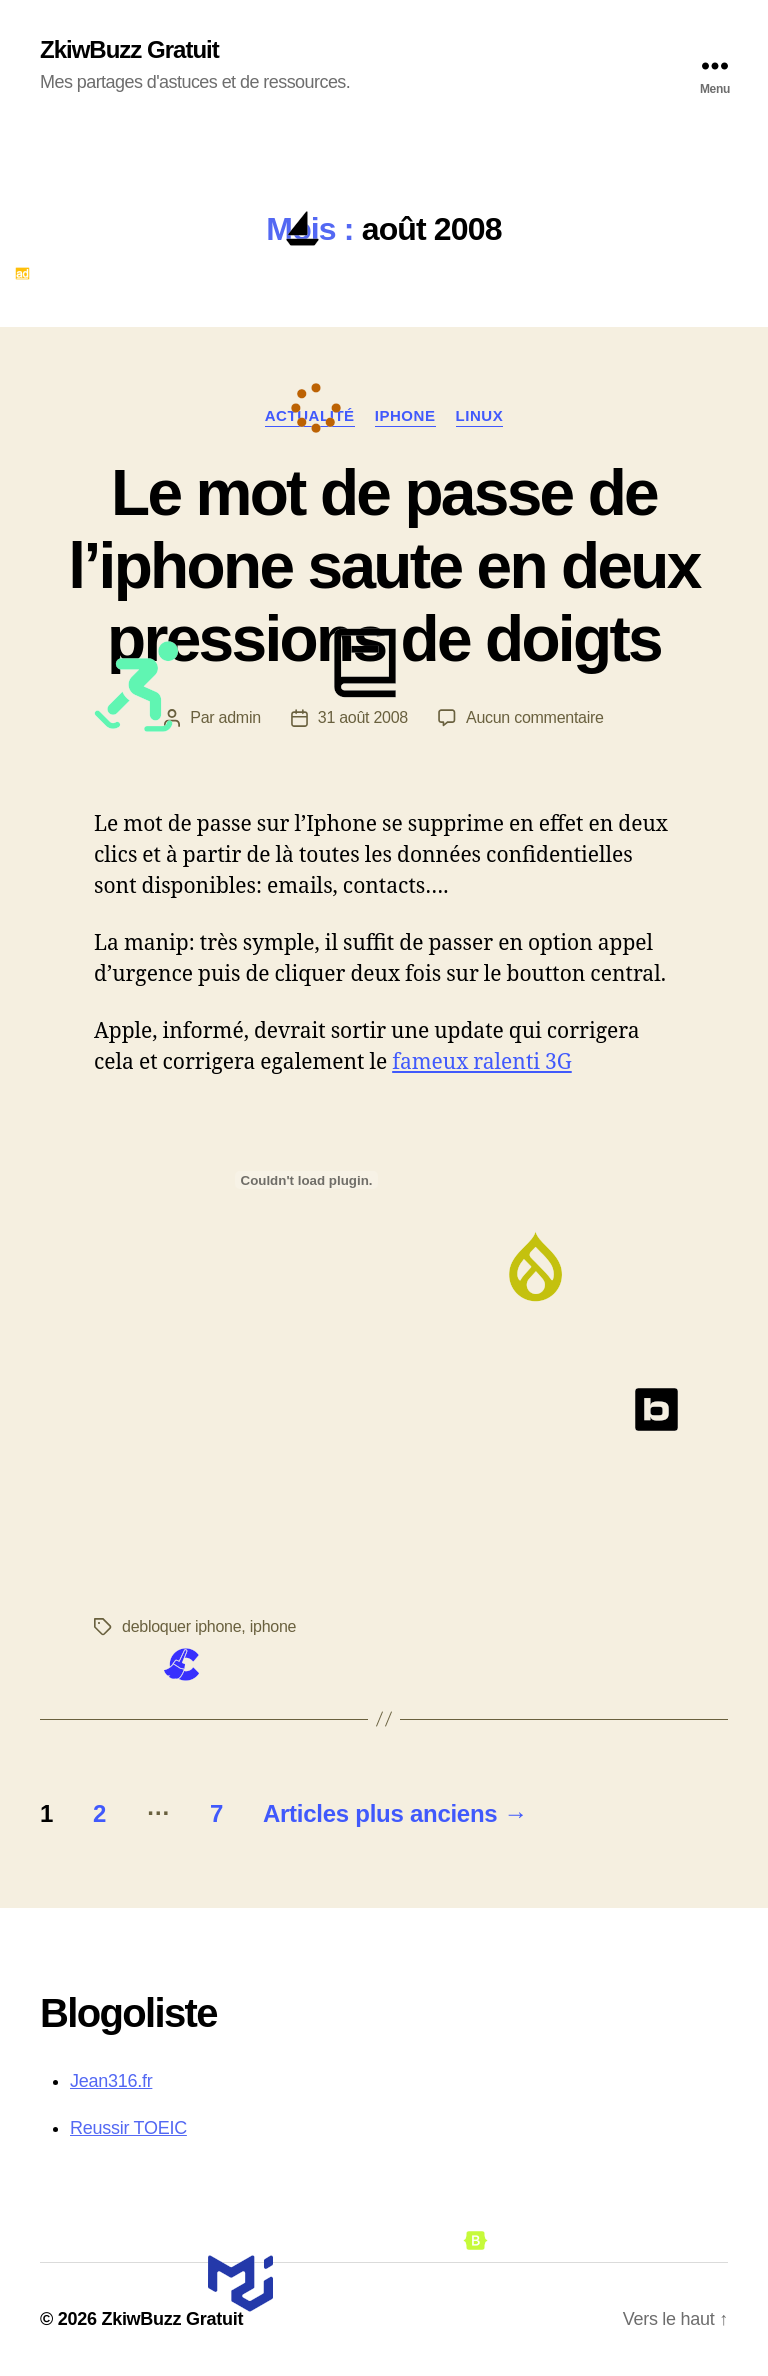  What do you see at coordinates (656, 1409) in the screenshot?
I see `bimobject logo` at bounding box center [656, 1409].